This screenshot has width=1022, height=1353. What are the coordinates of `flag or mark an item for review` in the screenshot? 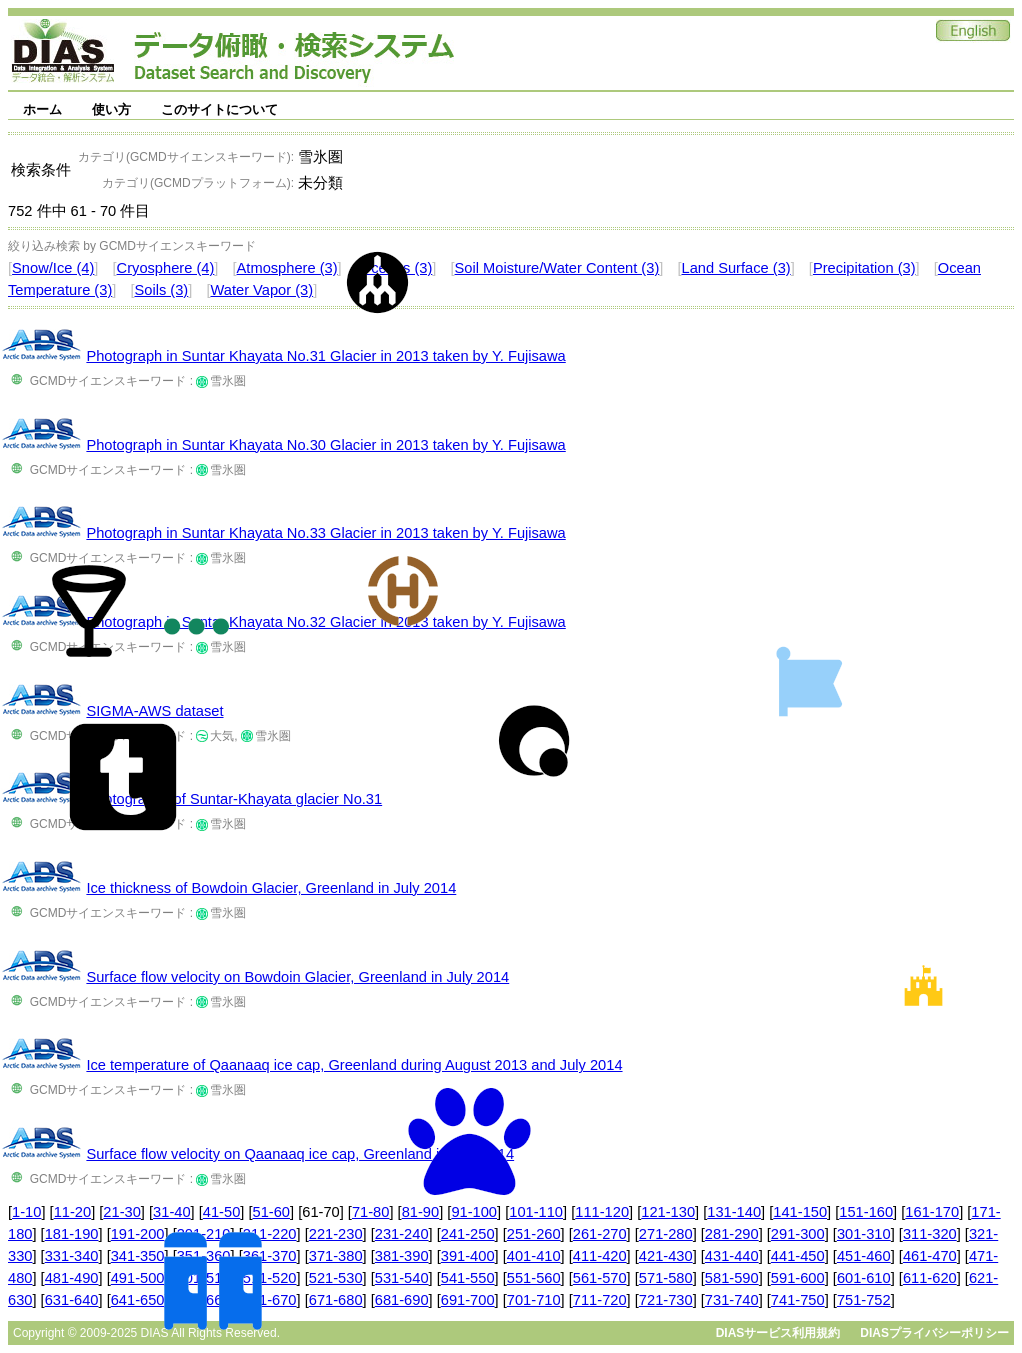 It's located at (809, 681).